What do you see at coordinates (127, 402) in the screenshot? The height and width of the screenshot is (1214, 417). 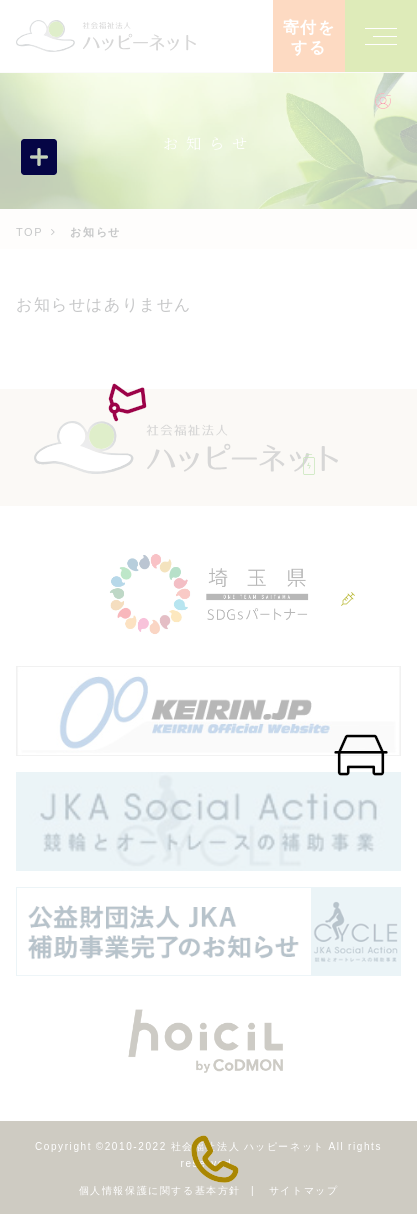 I see `select a custom polygonal area` at bounding box center [127, 402].